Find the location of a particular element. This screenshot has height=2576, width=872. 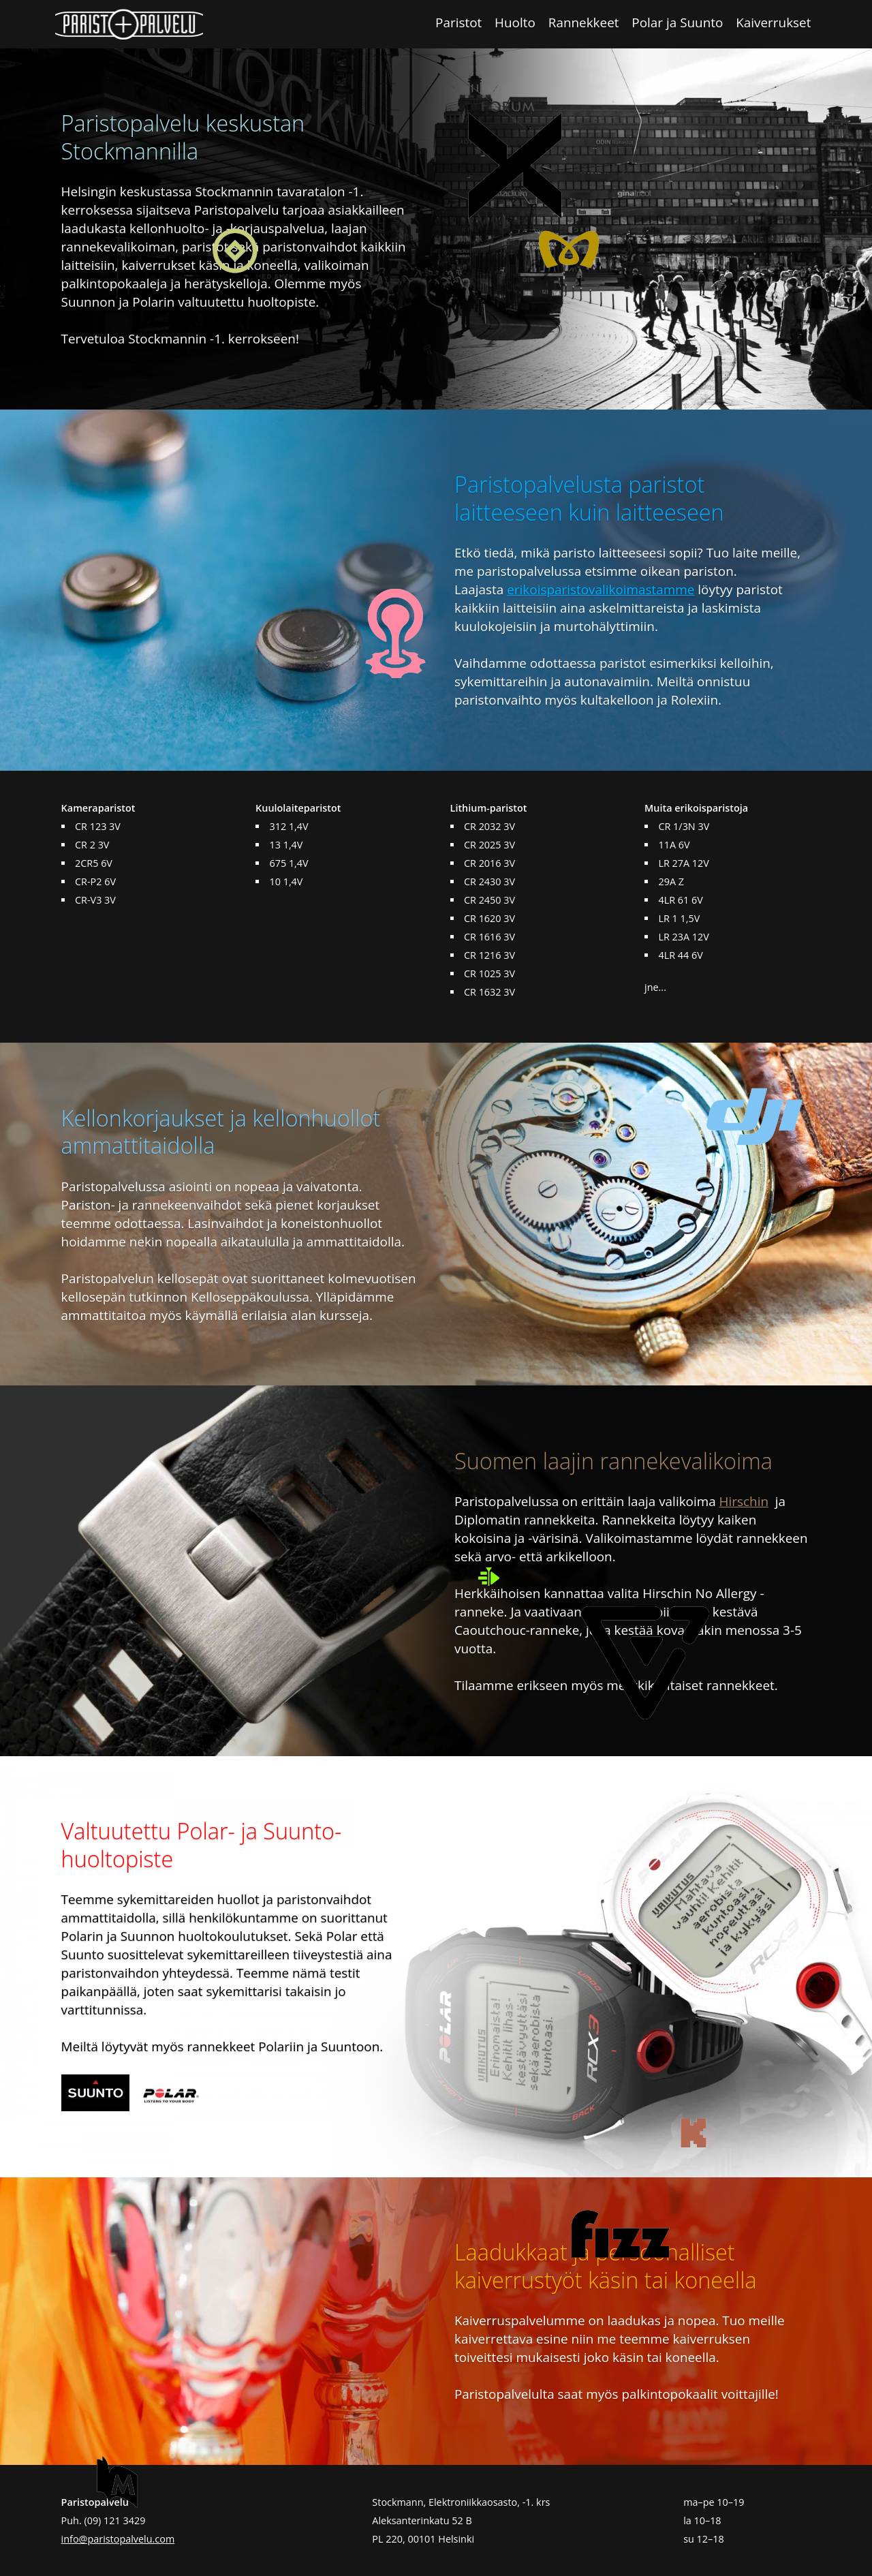

access PubMed medical research database is located at coordinates (117, 2482).